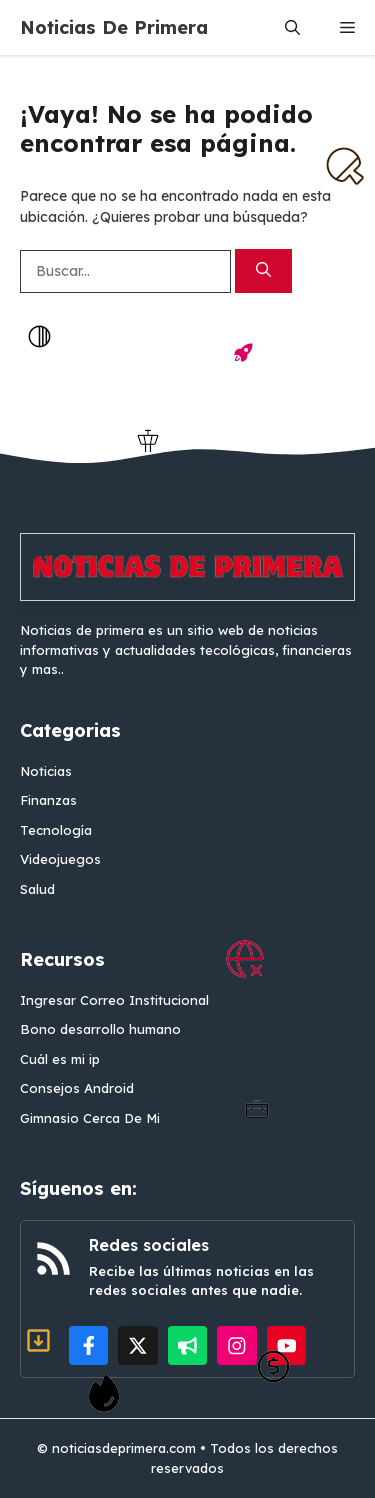 This screenshot has height=1498, width=375. Describe the element at coordinates (245, 959) in the screenshot. I see `no internet connection` at that location.